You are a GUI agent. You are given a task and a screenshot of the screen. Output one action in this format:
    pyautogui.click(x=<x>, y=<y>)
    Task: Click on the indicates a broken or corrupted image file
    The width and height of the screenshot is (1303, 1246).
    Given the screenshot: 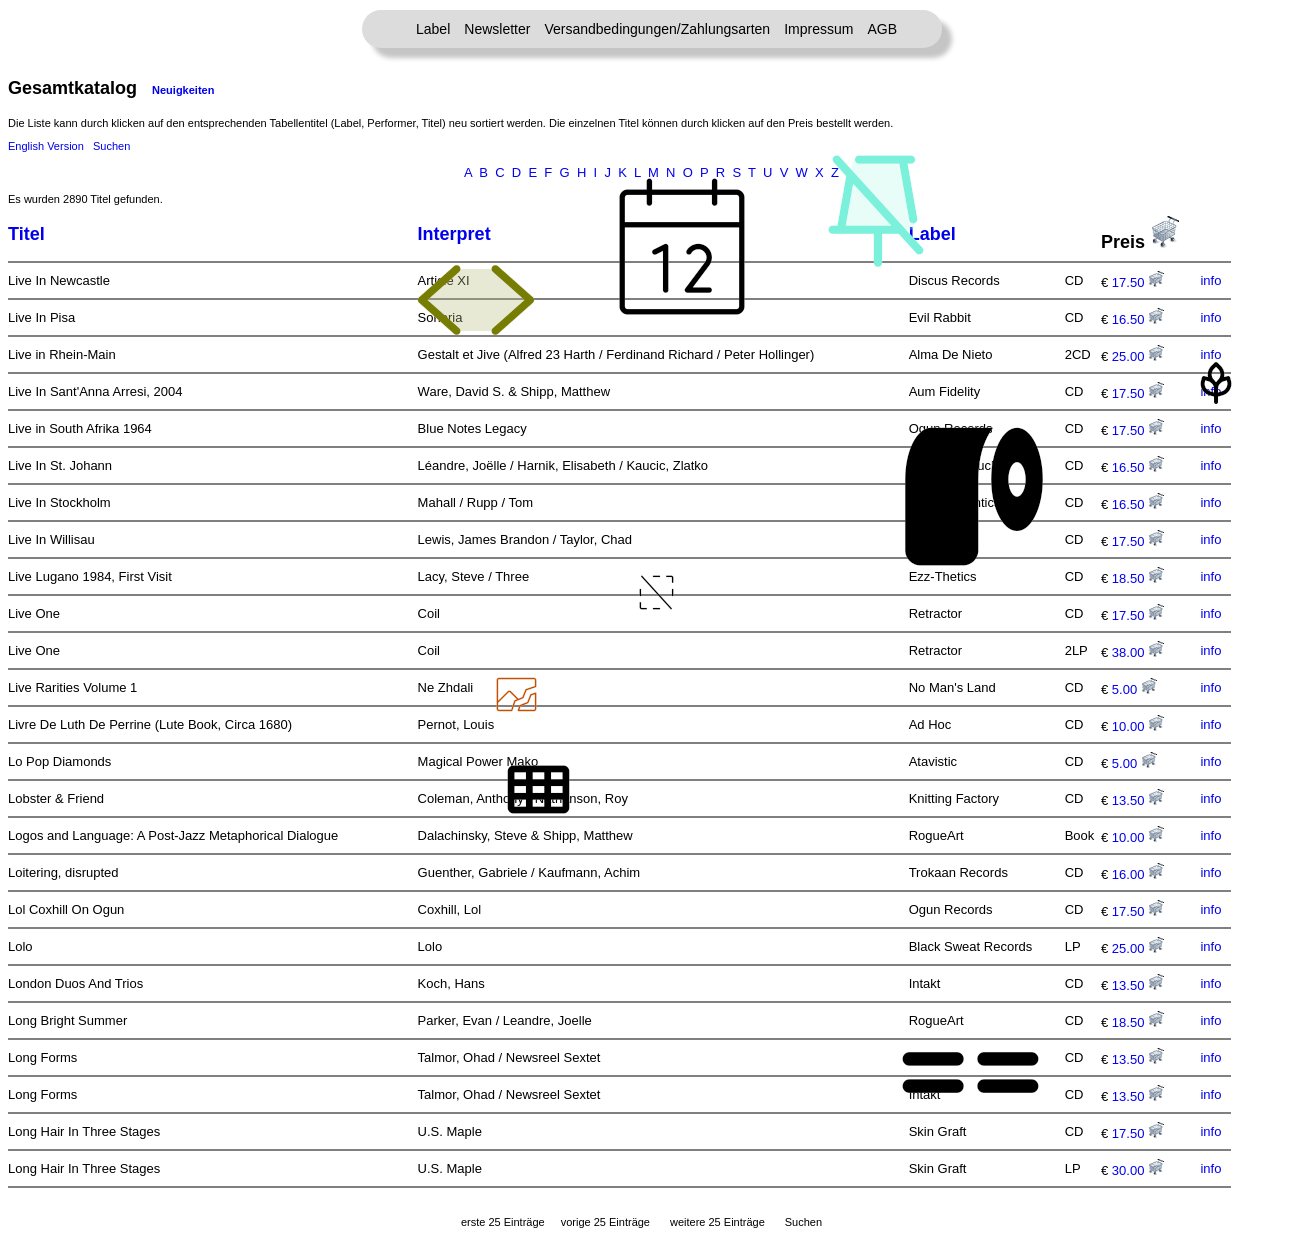 What is the action you would take?
    pyautogui.click(x=516, y=694)
    